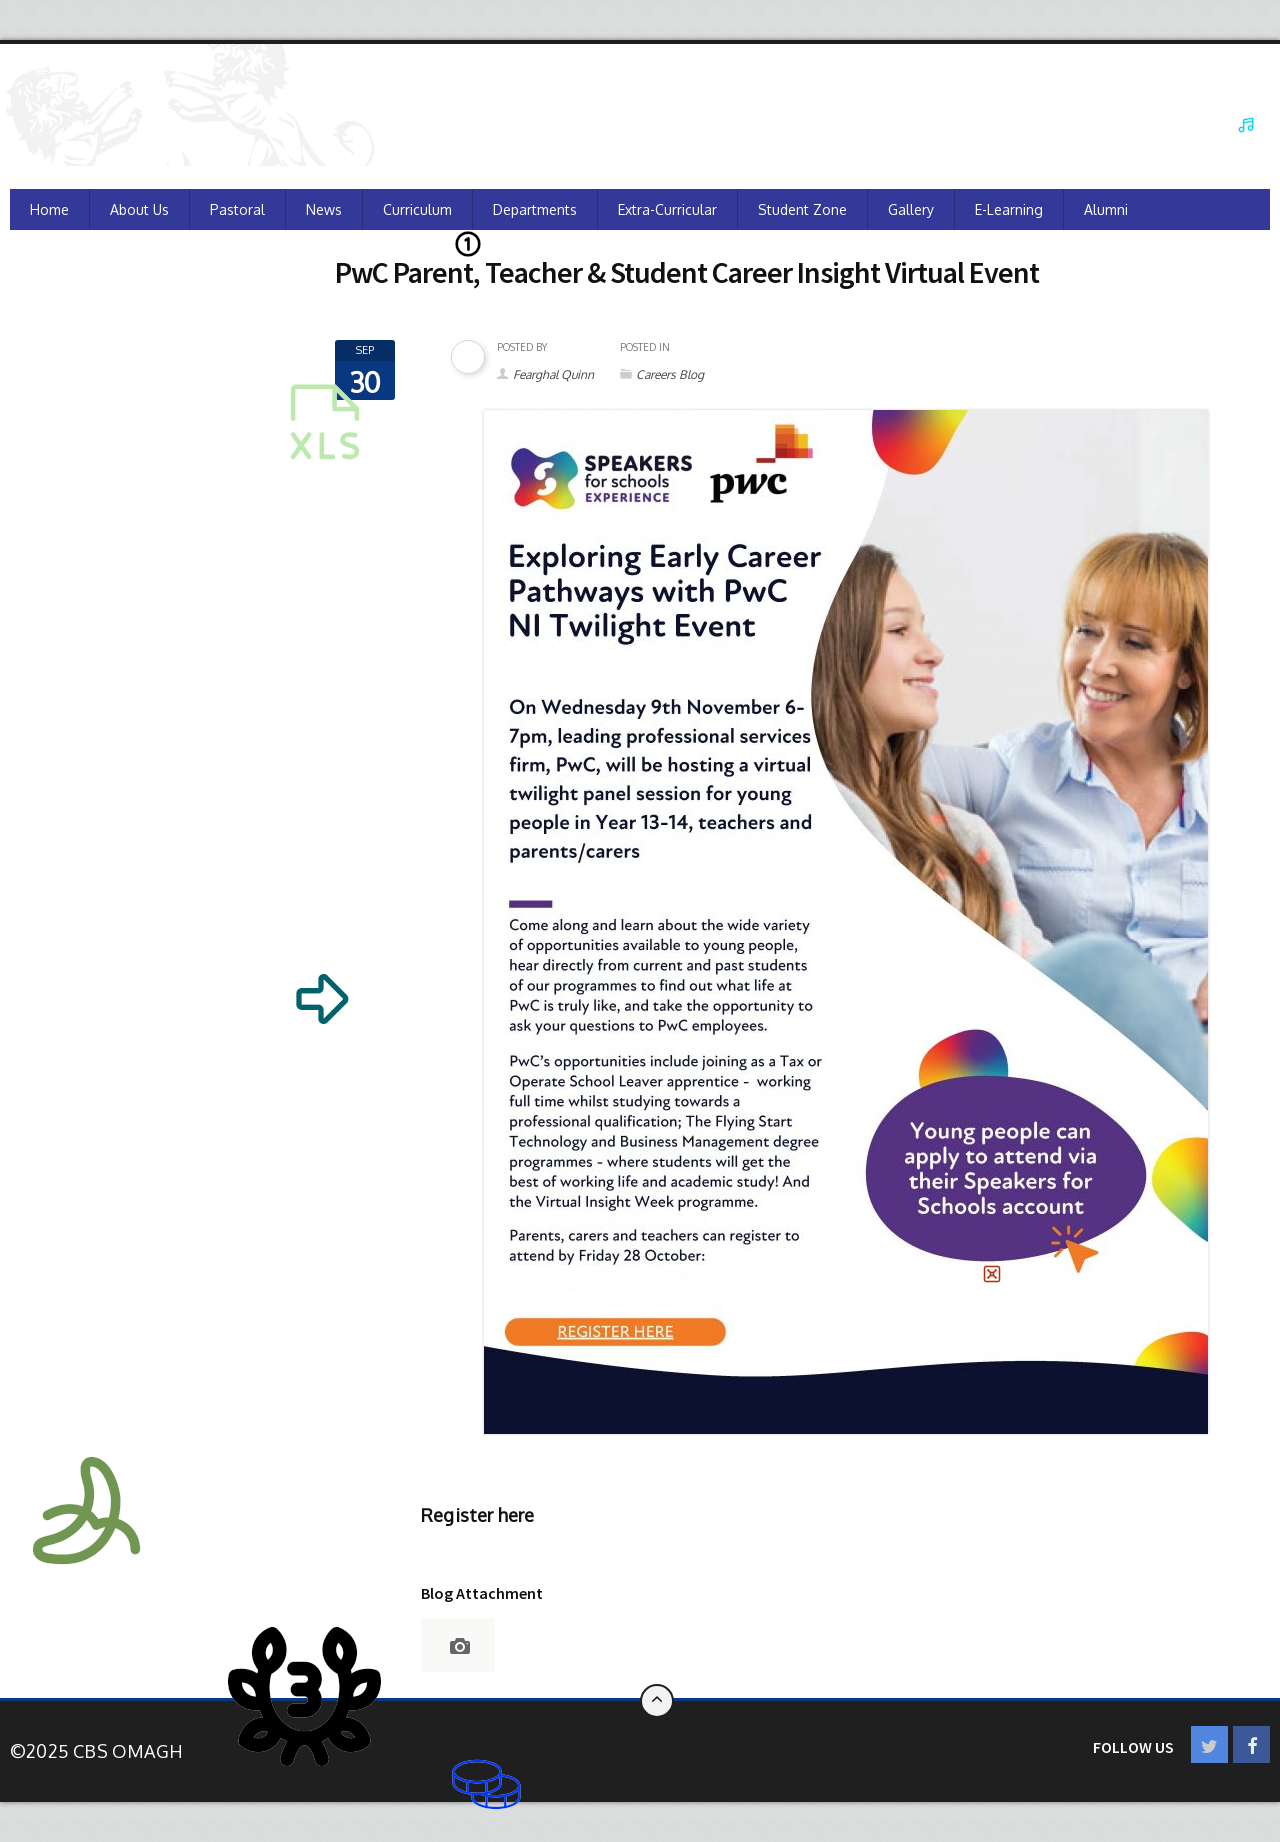 The image size is (1280, 1842). I want to click on navigate to the next item or step, so click(321, 999).